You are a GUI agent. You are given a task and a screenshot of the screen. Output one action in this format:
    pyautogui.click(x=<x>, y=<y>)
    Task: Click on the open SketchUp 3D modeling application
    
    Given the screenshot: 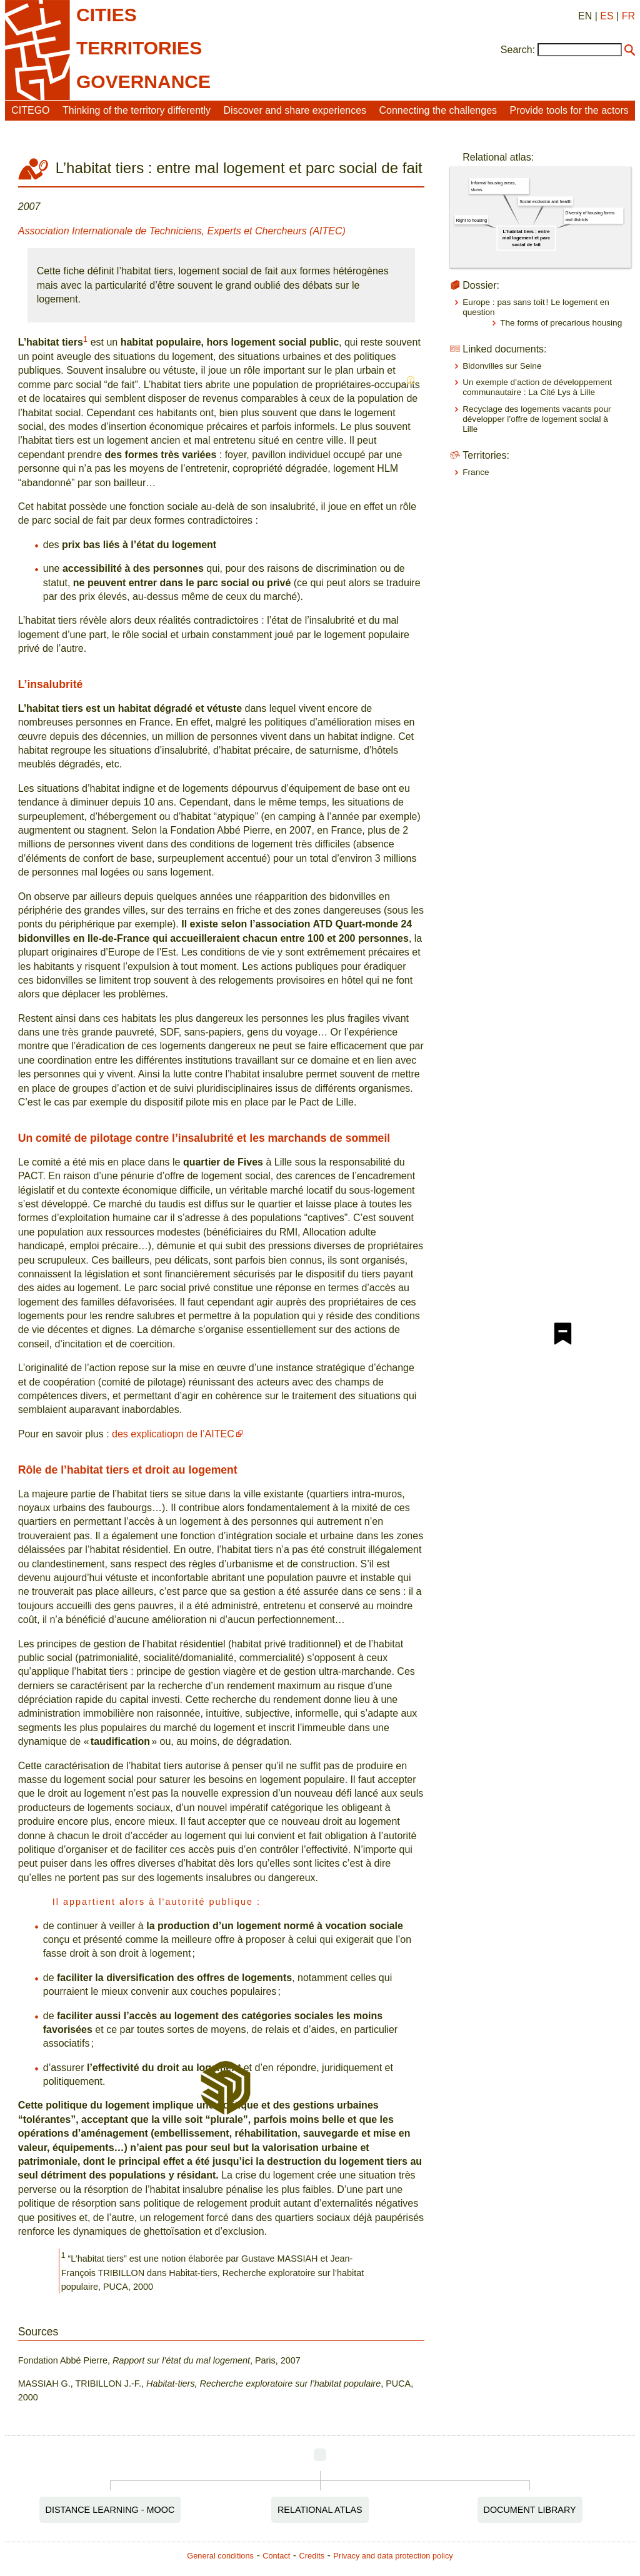 What is the action you would take?
    pyautogui.click(x=226, y=2088)
    